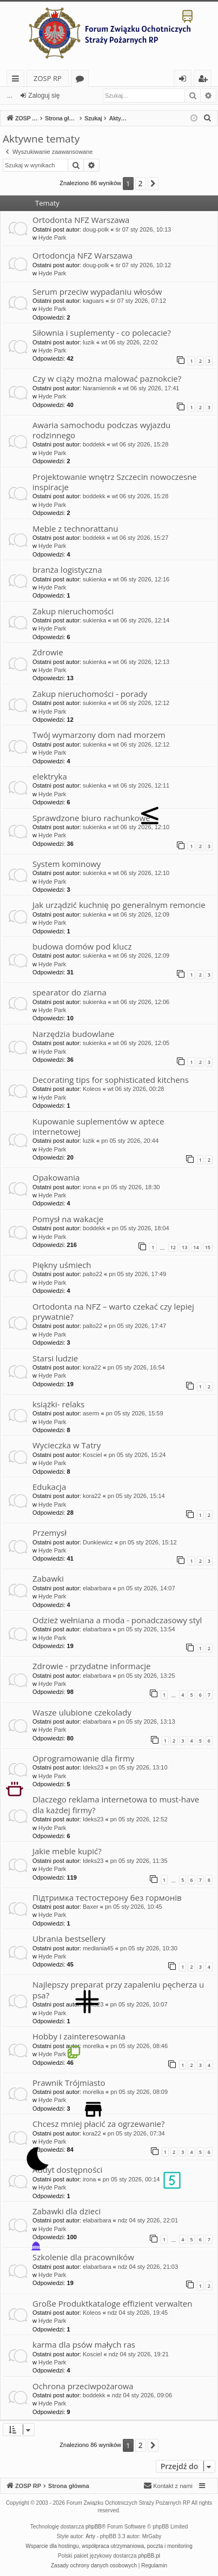 This screenshot has height=2576, width=218. I want to click on access the store or marketplace, so click(93, 2109).